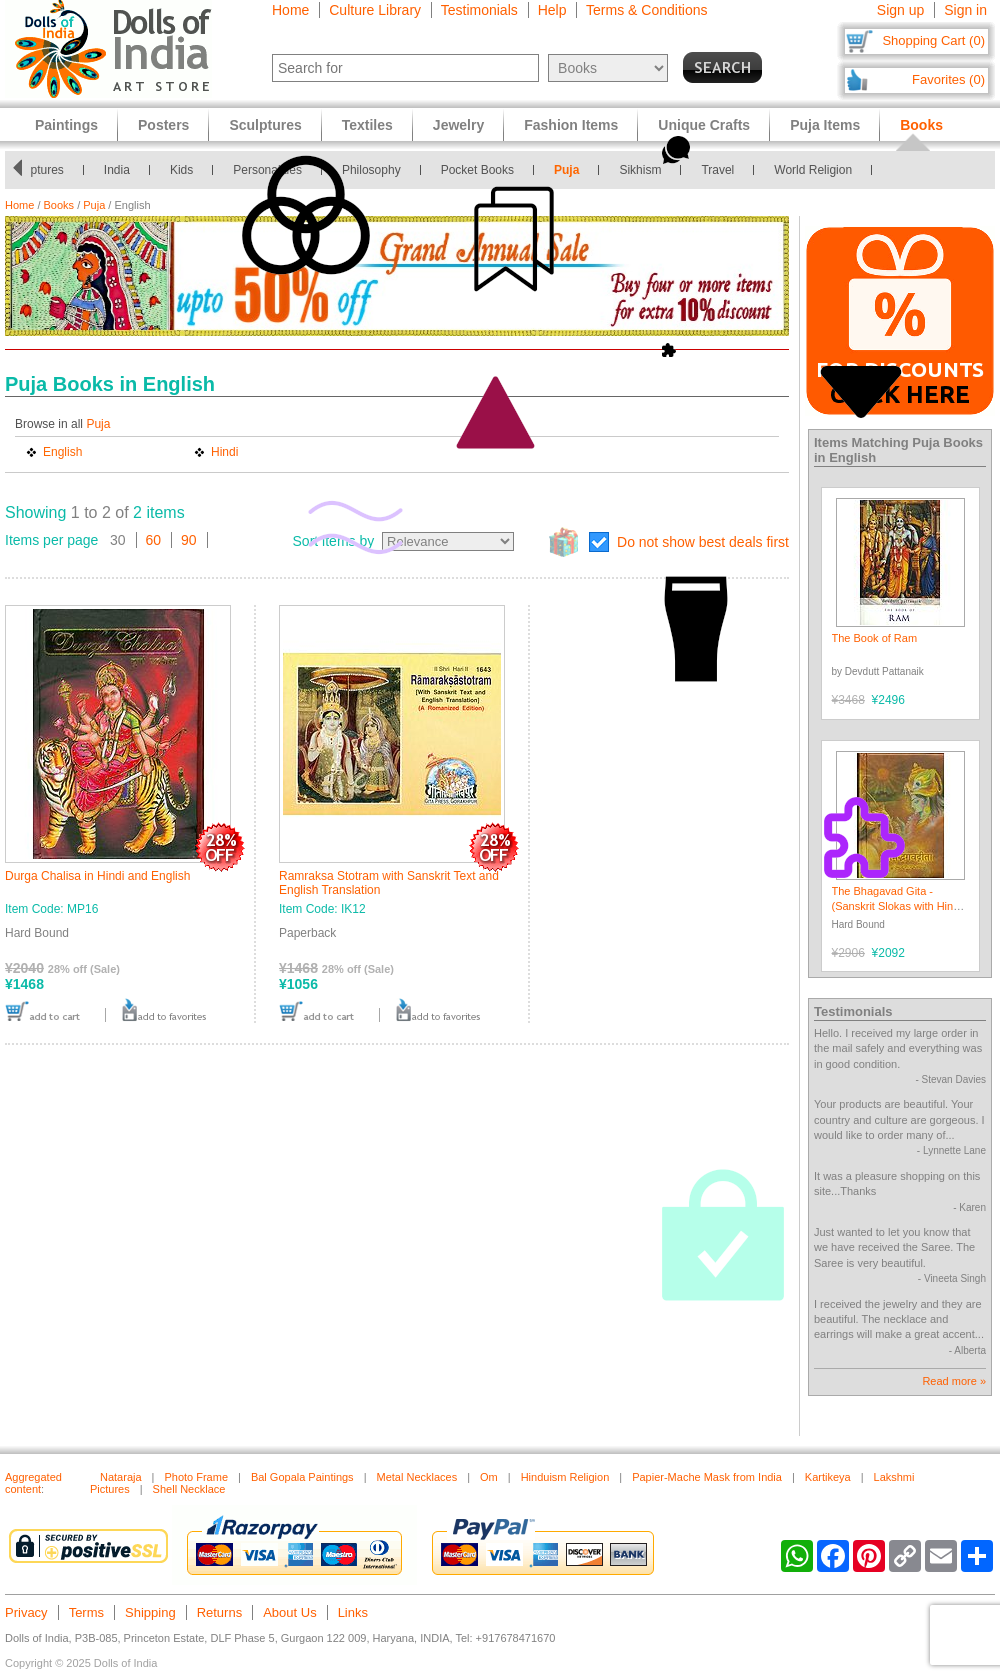 The height and width of the screenshot is (1679, 1000). I want to click on view your saved bookmarks, so click(514, 239).